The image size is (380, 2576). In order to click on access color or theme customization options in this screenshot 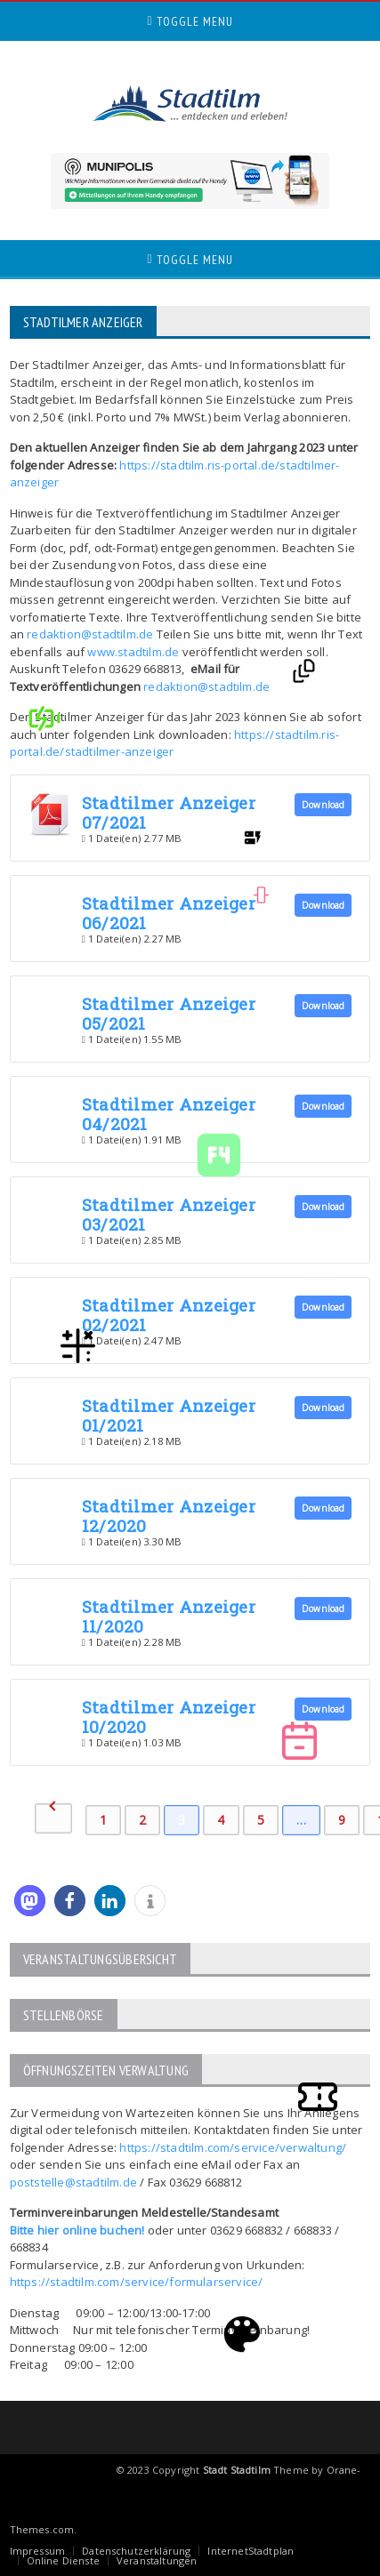, I will do `click(242, 2334)`.